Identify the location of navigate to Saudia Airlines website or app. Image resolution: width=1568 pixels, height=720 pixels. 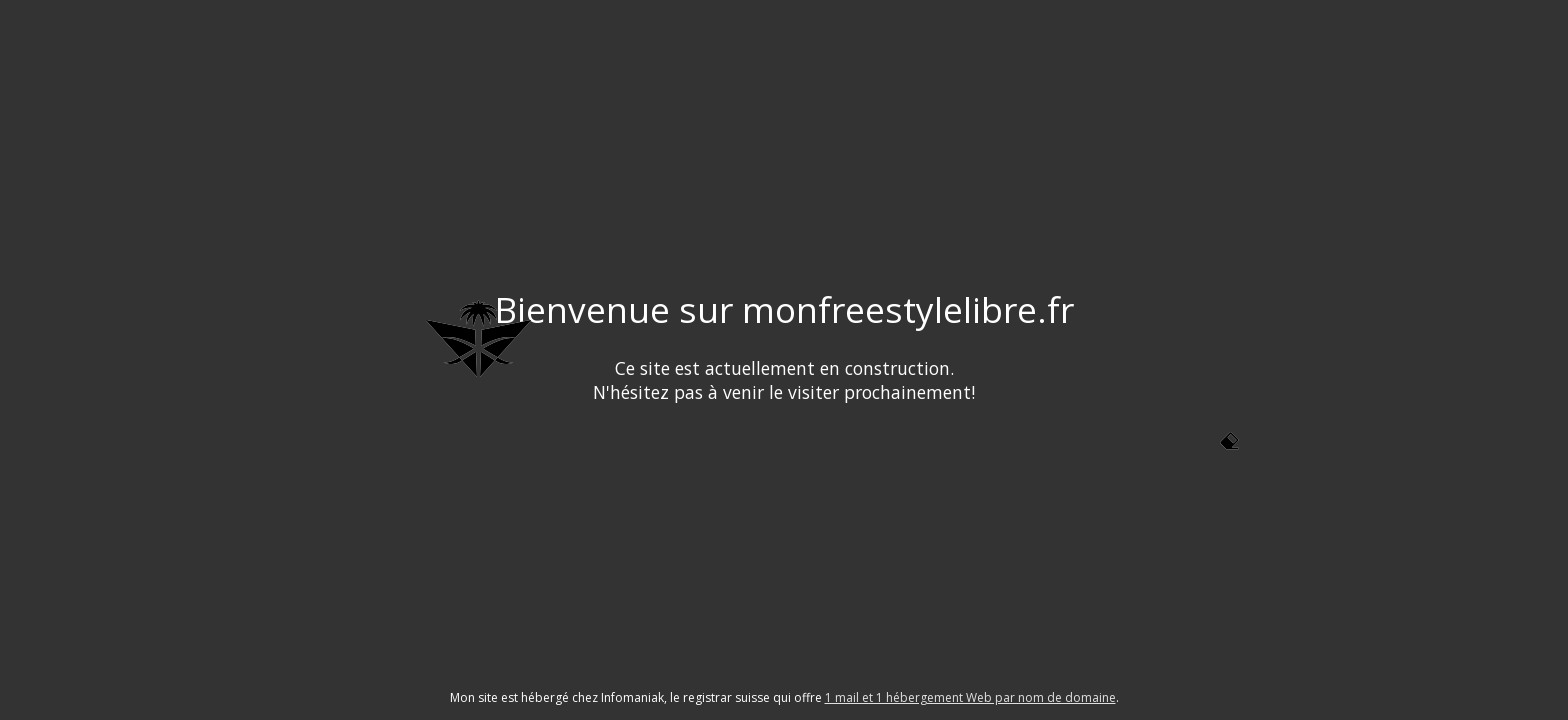
(478, 338).